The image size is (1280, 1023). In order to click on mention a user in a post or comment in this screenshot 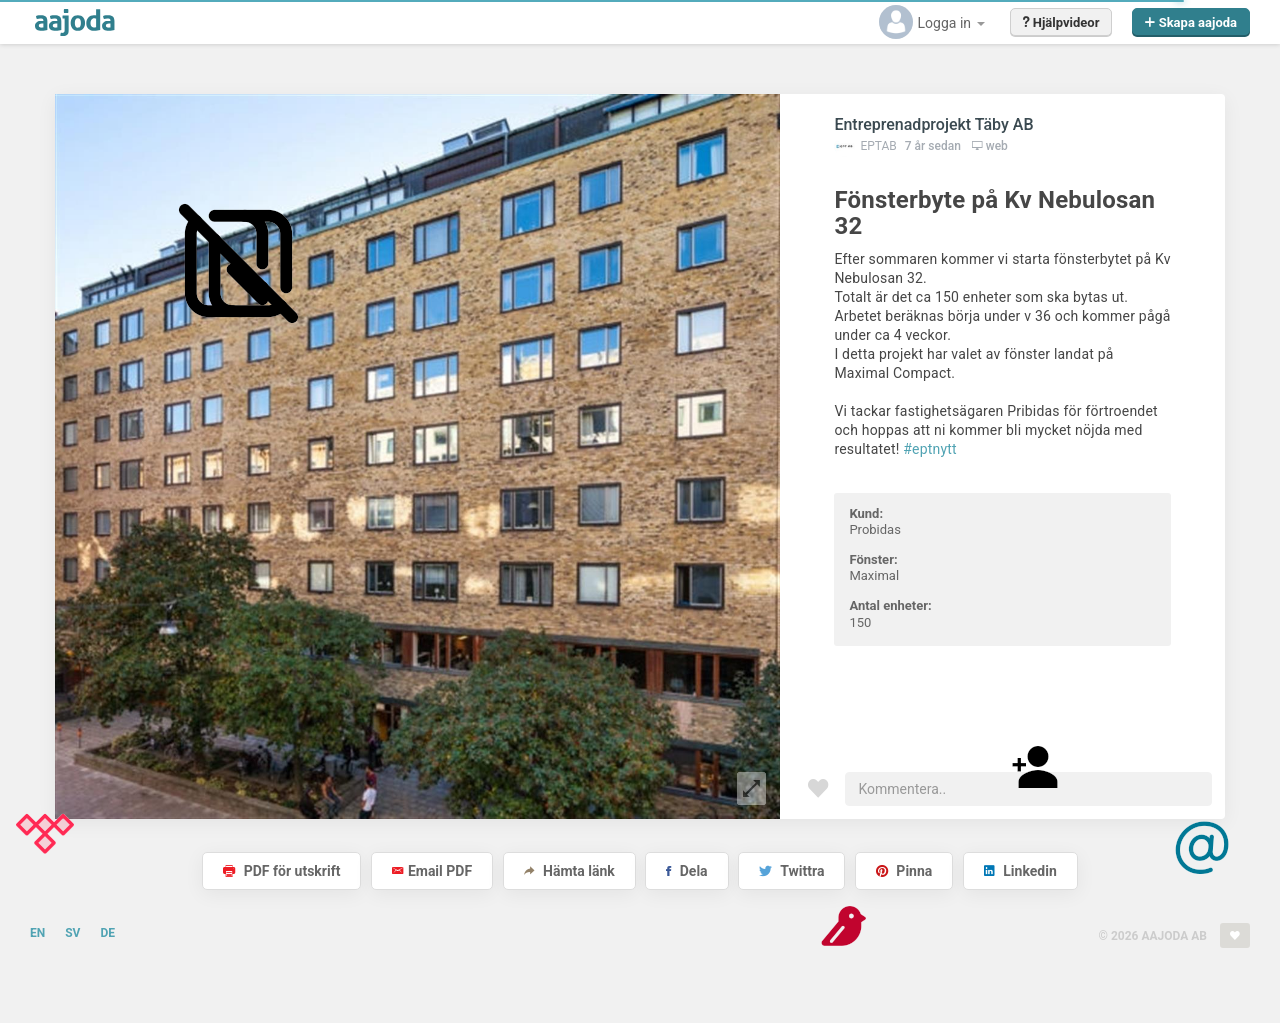, I will do `click(1202, 848)`.